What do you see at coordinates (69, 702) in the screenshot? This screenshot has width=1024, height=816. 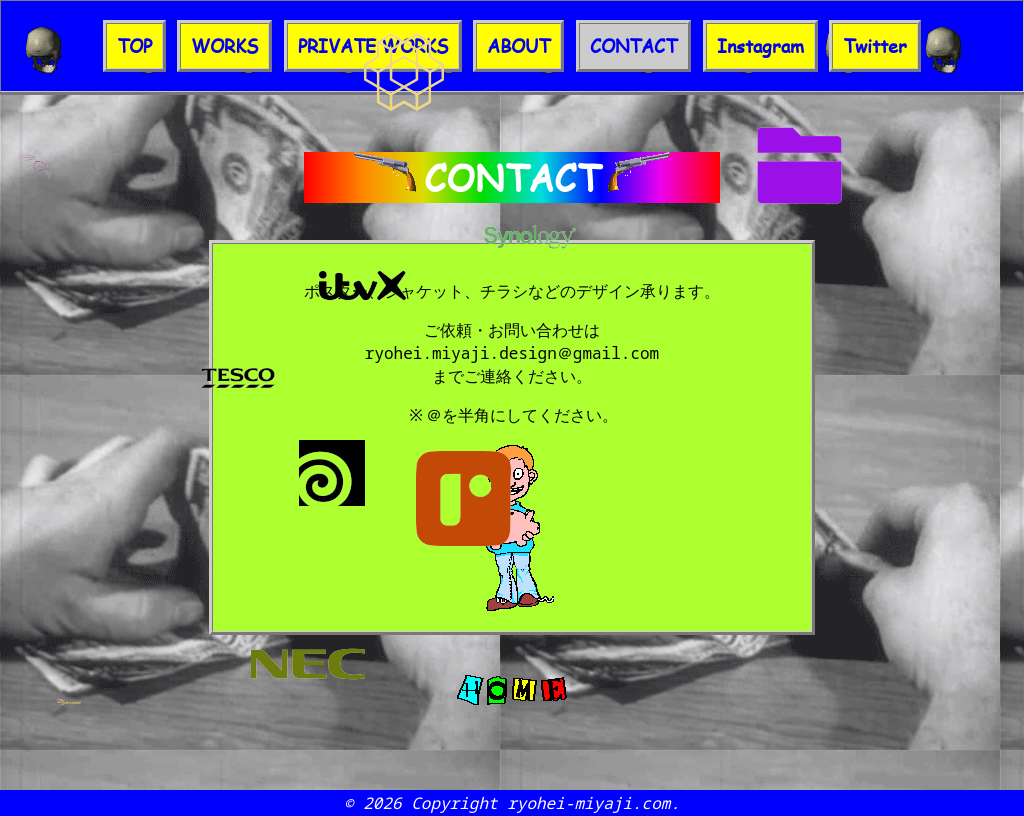 I see `gstreamer multimedia framework logo` at bounding box center [69, 702].